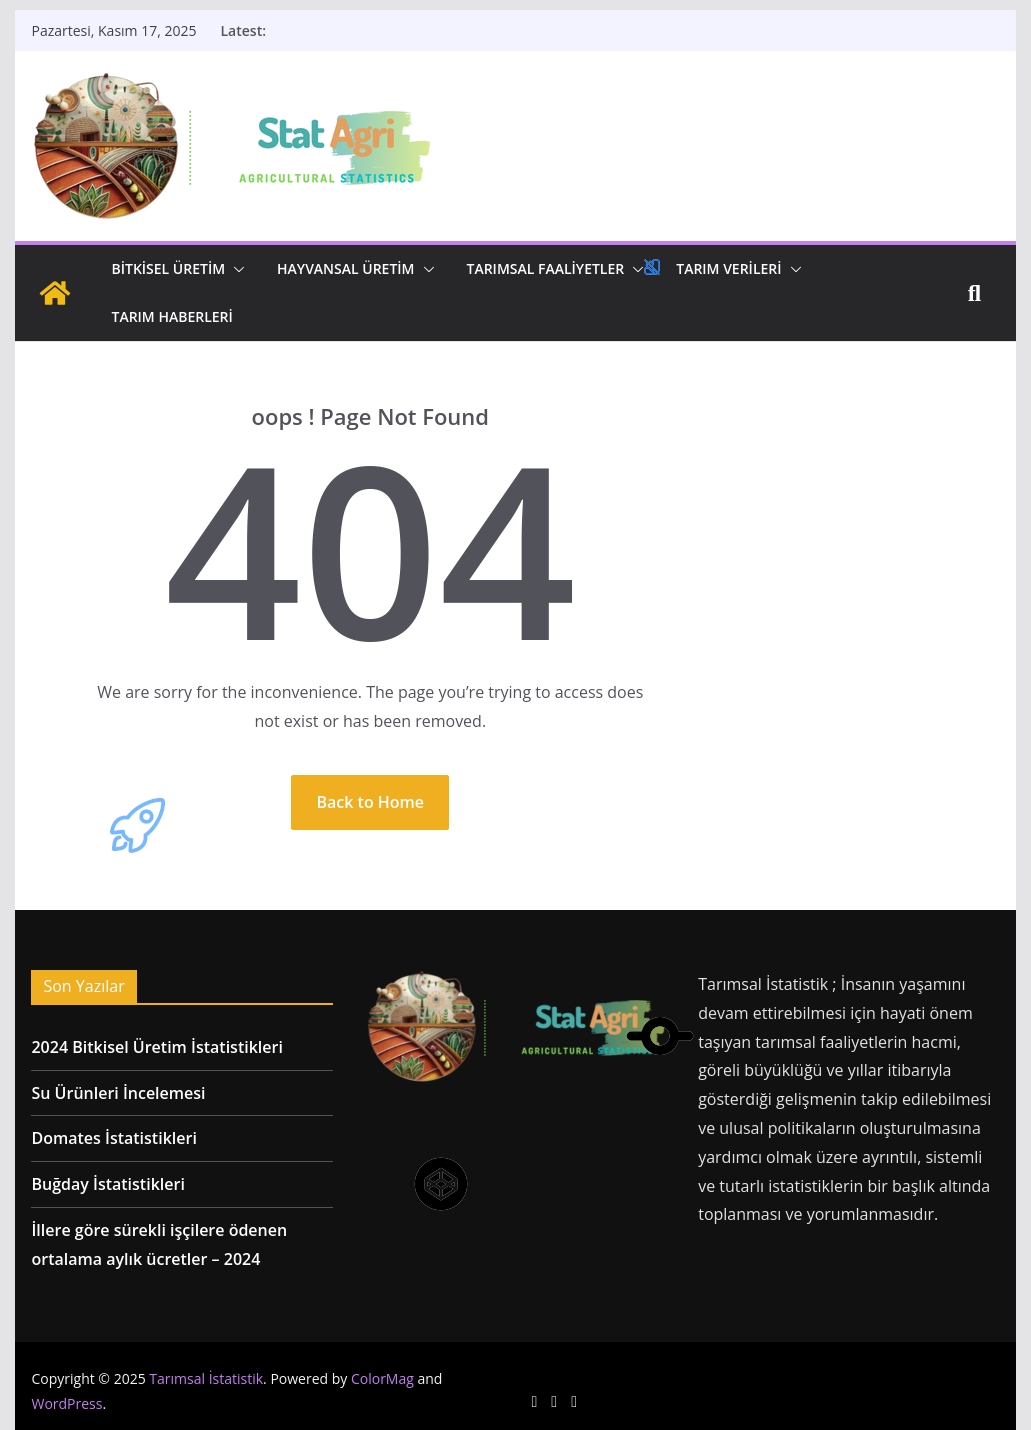 This screenshot has height=1430, width=1031. I want to click on launch or deploy an application, so click(137, 825).